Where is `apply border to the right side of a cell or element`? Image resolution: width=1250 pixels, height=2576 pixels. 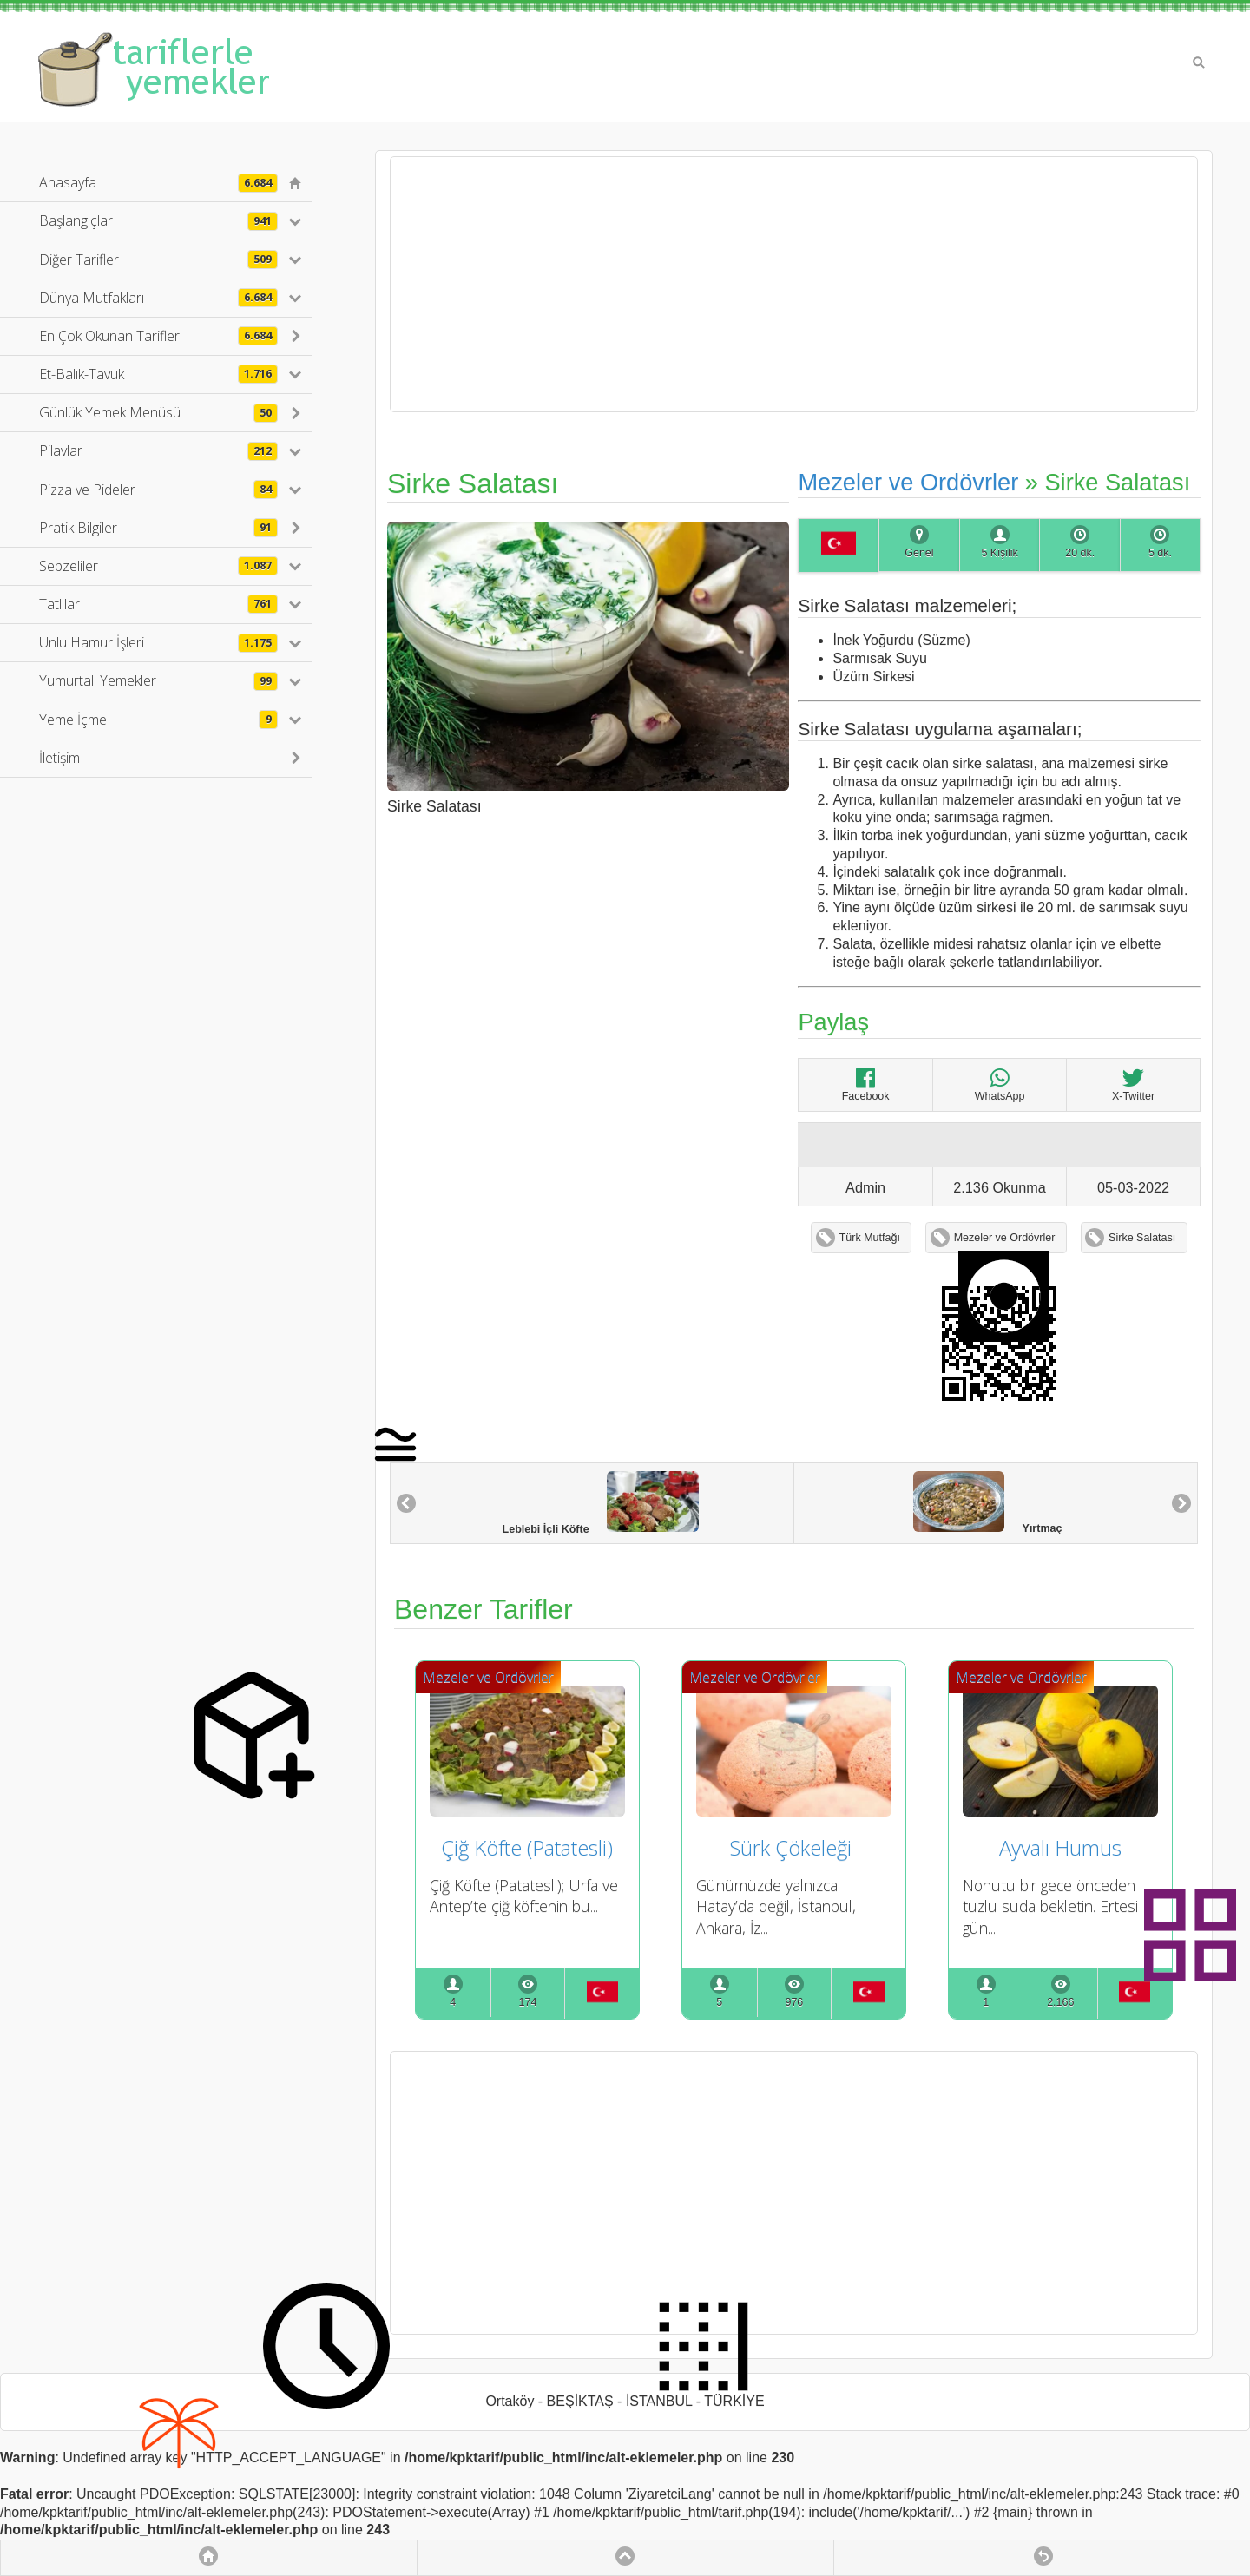 apply border to the right side of a cell or element is located at coordinates (703, 2346).